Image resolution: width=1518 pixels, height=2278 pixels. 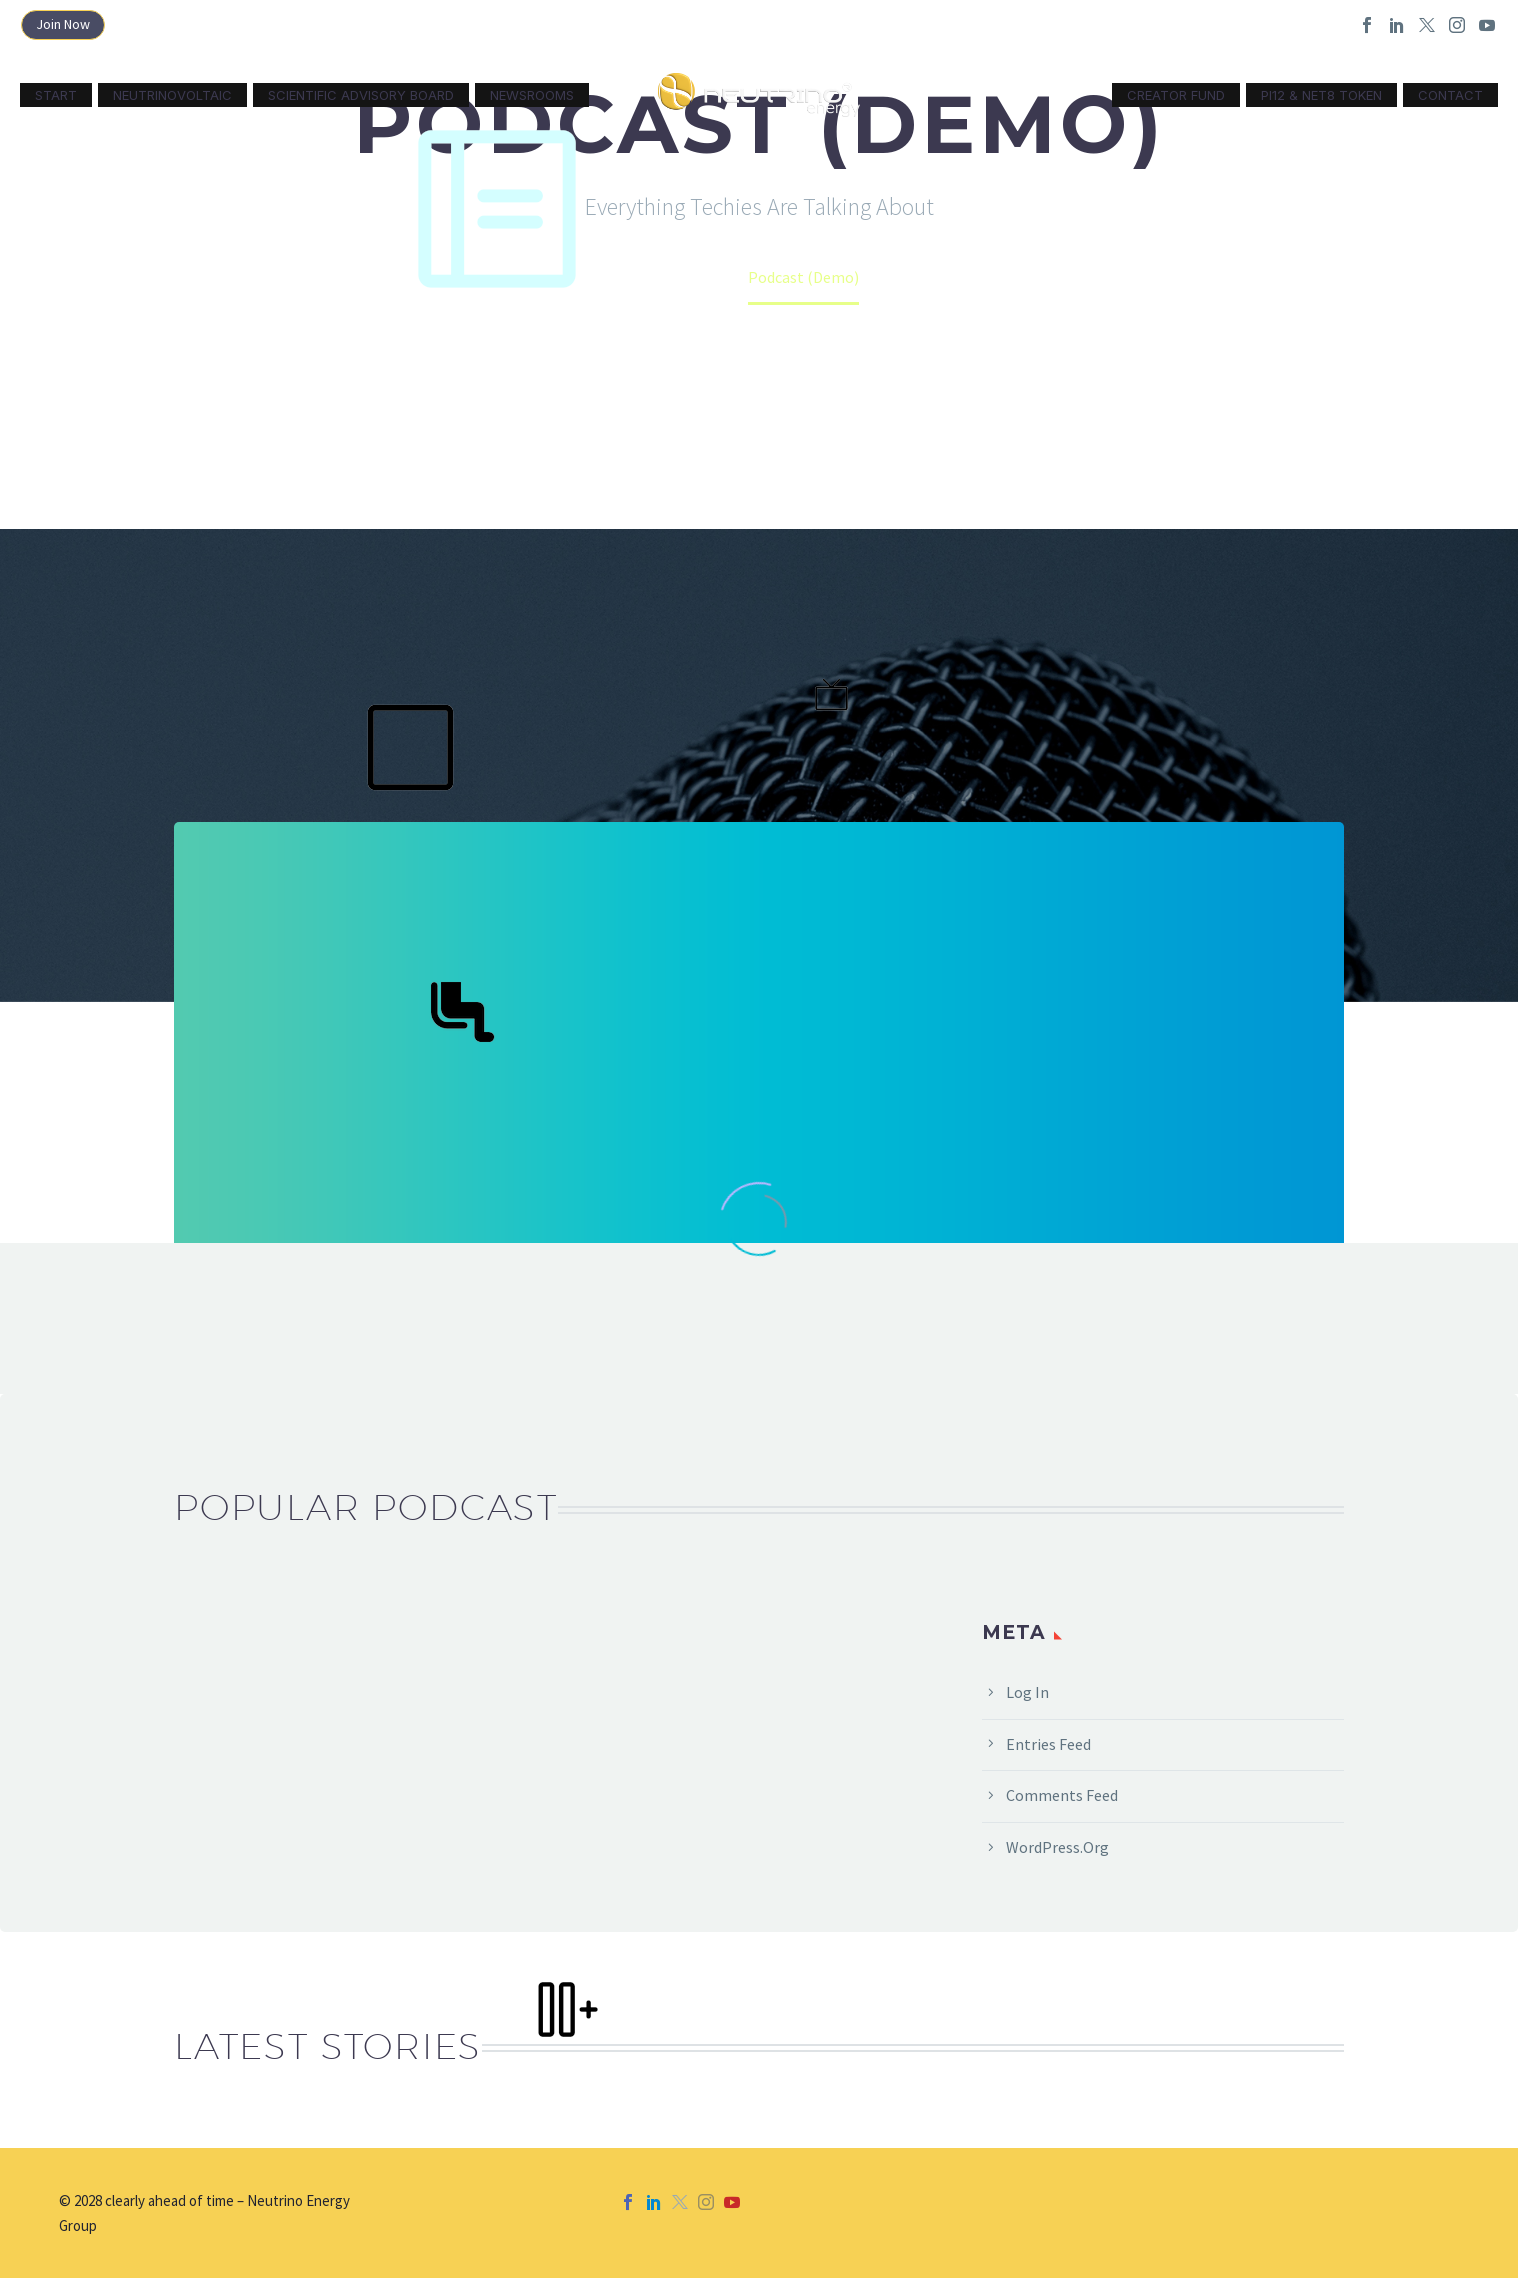 I want to click on add a new column to the right, so click(x=563, y=2009).